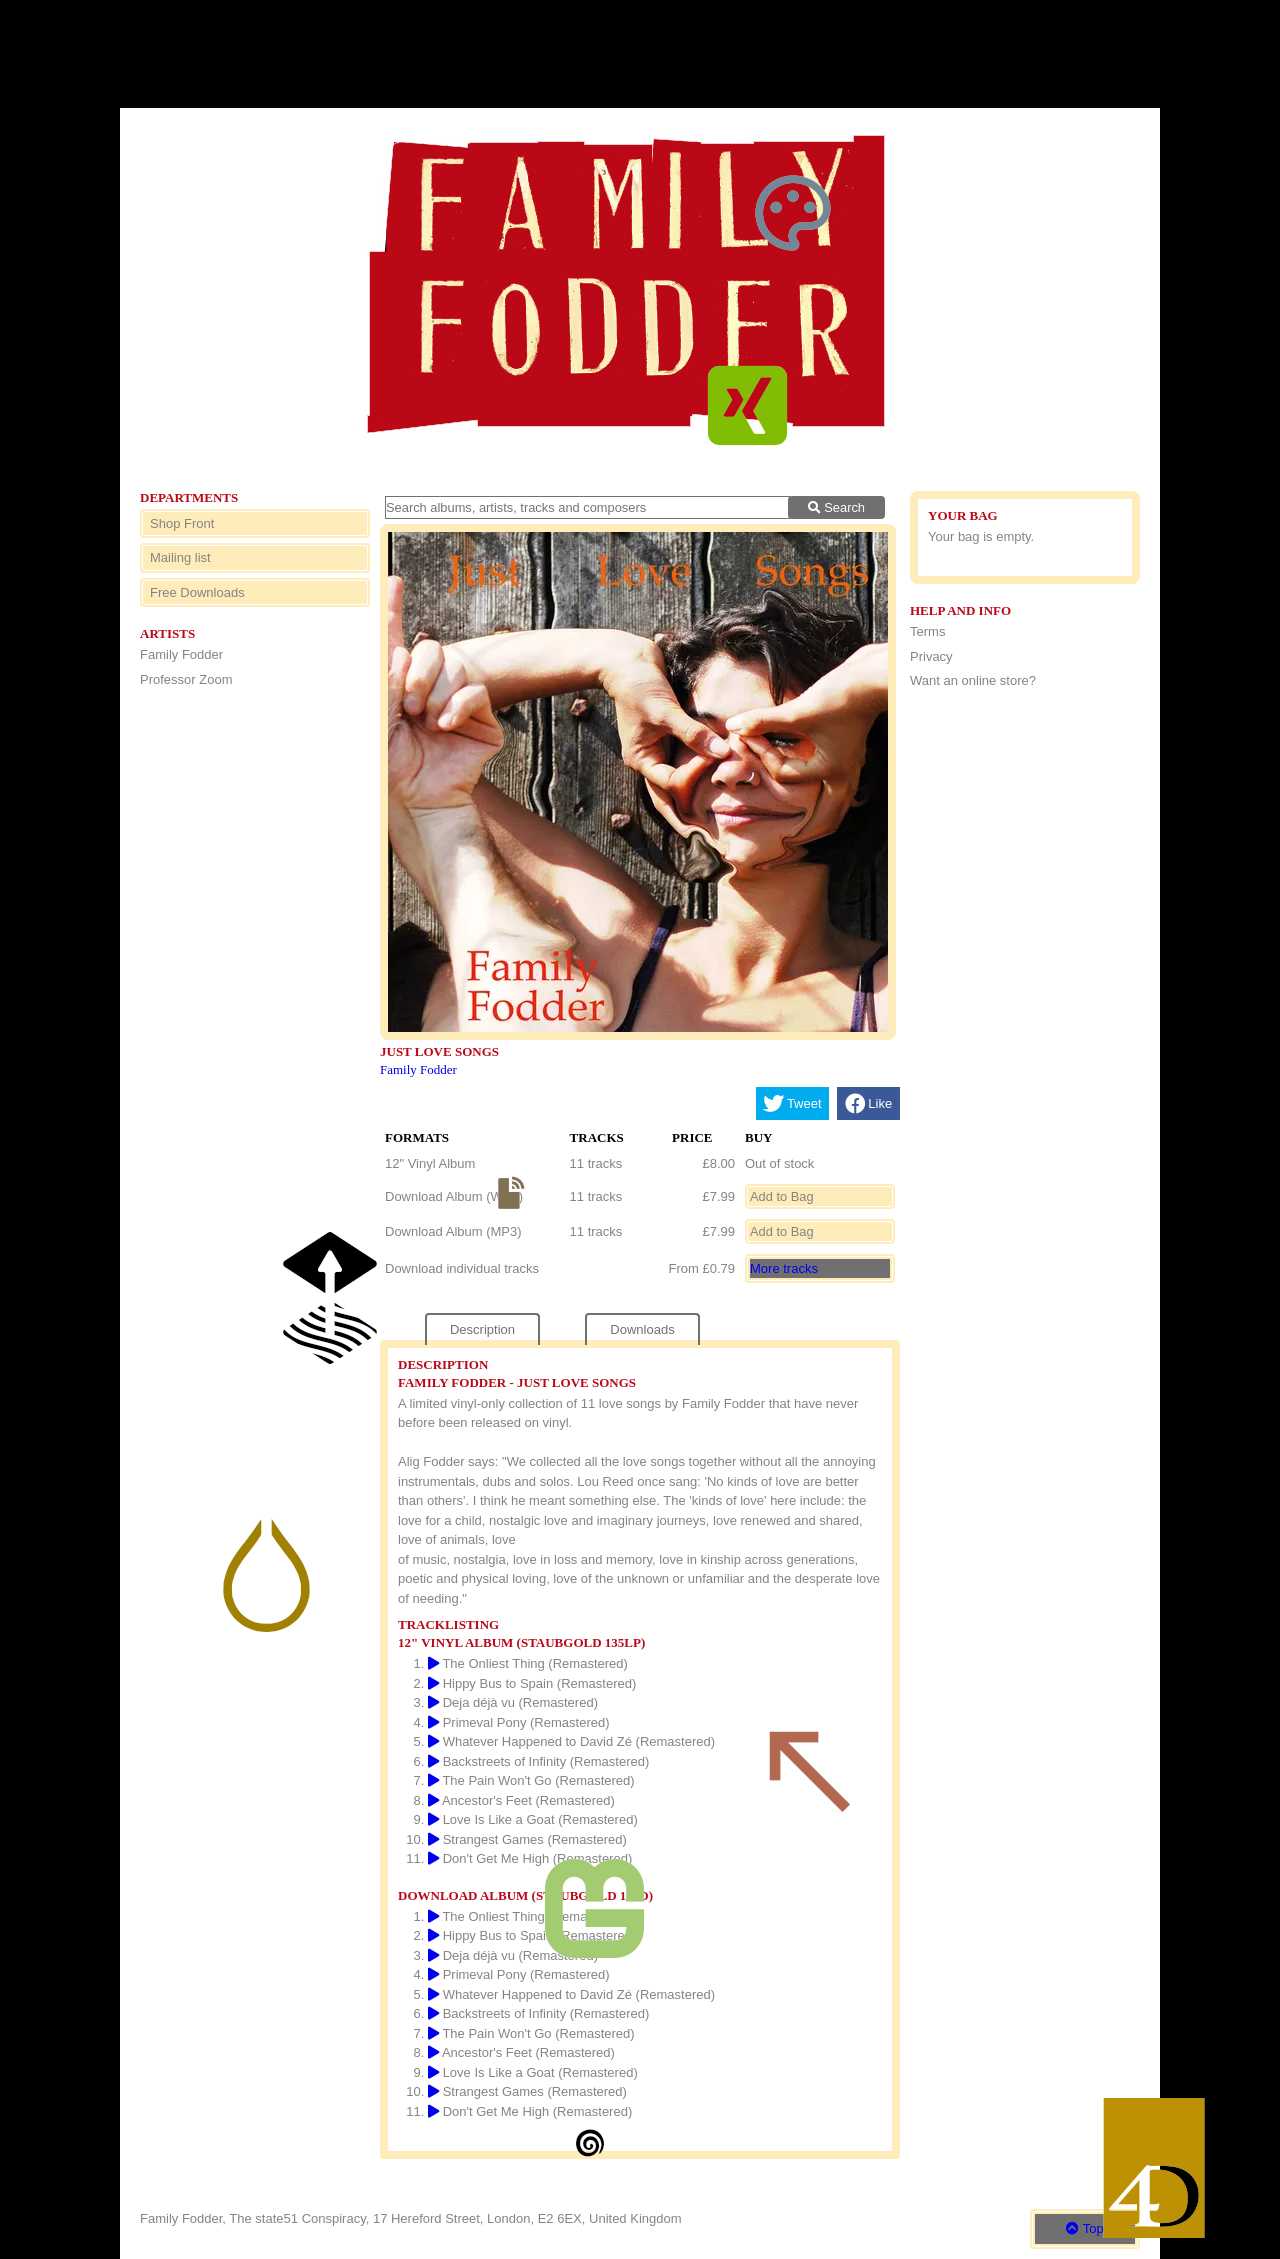  What do you see at coordinates (330, 1298) in the screenshot?
I see `flux brand logo` at bounding box center [330, 1298].